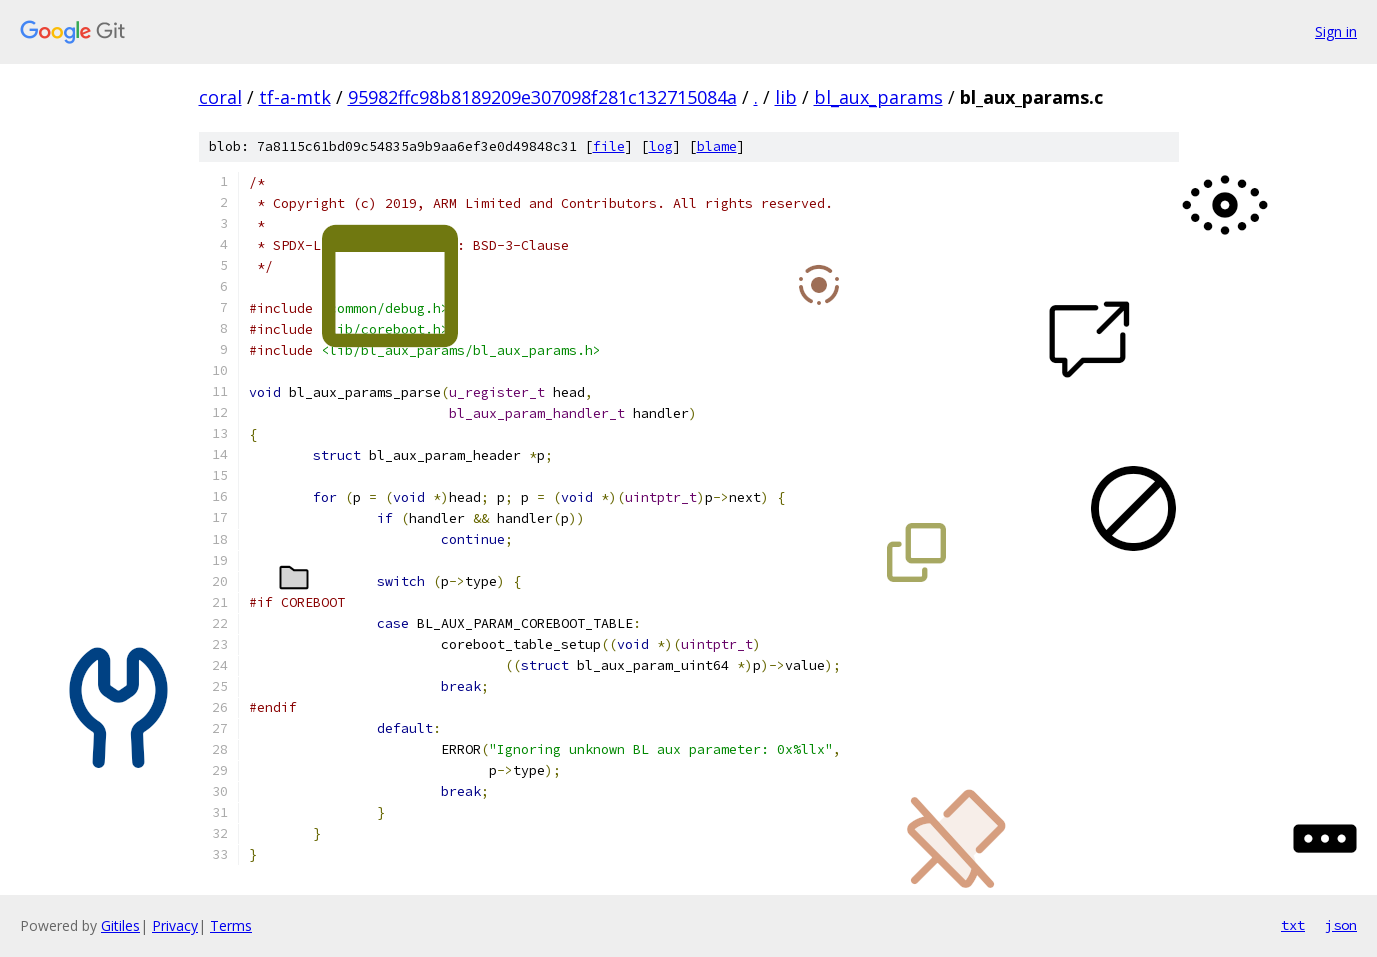 This screenshot has height=957, width=1377. I want to click on open a new window, so click(390, 286).